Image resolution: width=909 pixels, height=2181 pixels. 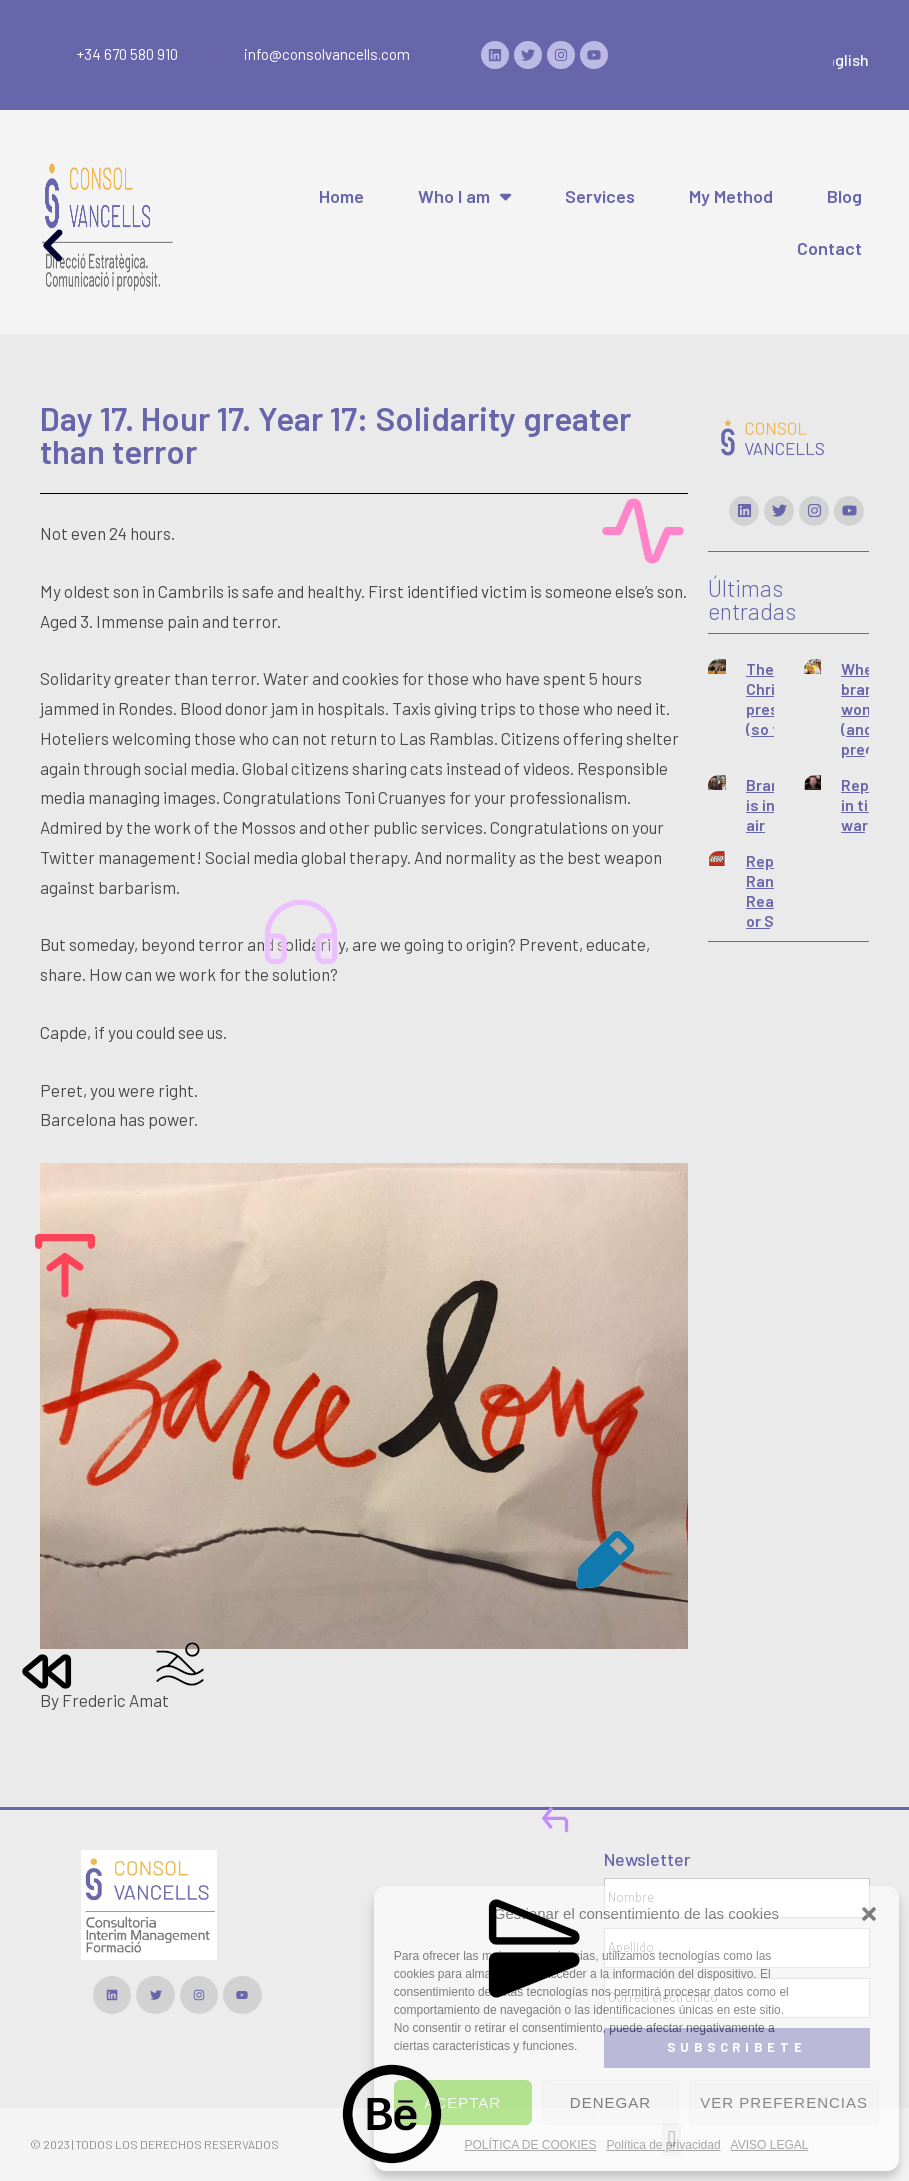 What do you see at coordinates (301, 936) in the screenshot?
I see `access audio or music playback` at bounding box center [301, 936].